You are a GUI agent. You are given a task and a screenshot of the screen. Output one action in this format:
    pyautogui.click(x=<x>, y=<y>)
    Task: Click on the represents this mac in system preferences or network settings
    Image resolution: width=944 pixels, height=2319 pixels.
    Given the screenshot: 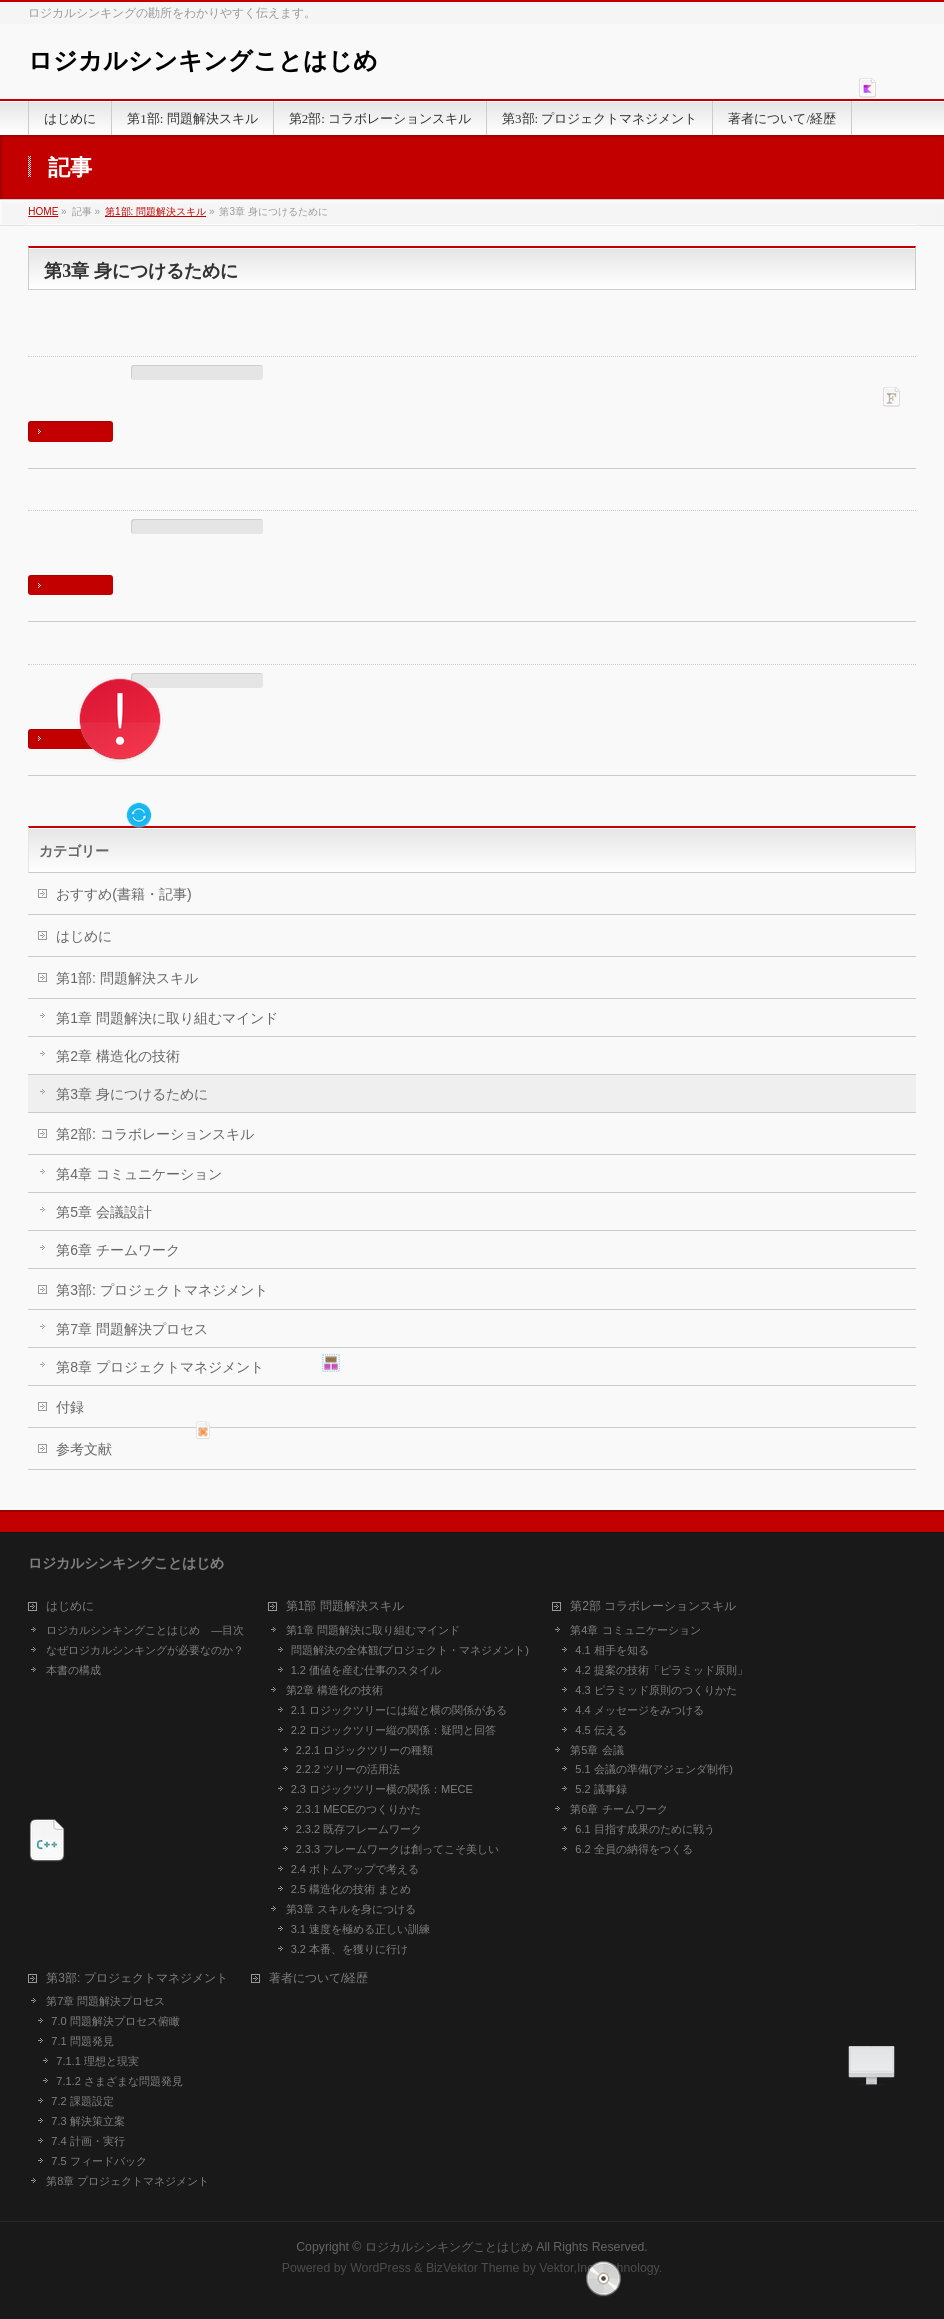 What is the action you would take?
    pyautogui.click(x=871, y=2064)
    